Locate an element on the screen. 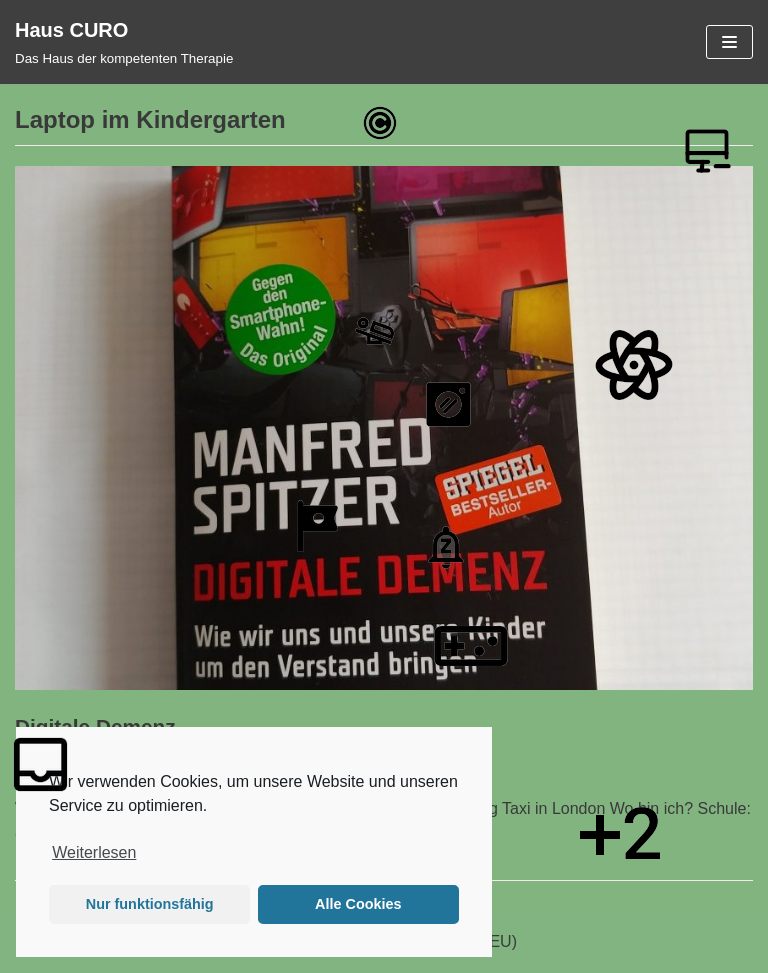 The height and width of the screenshot is (973, 768). increase exposure by 2 stops in photo editing is located at coordinates (620, 835).